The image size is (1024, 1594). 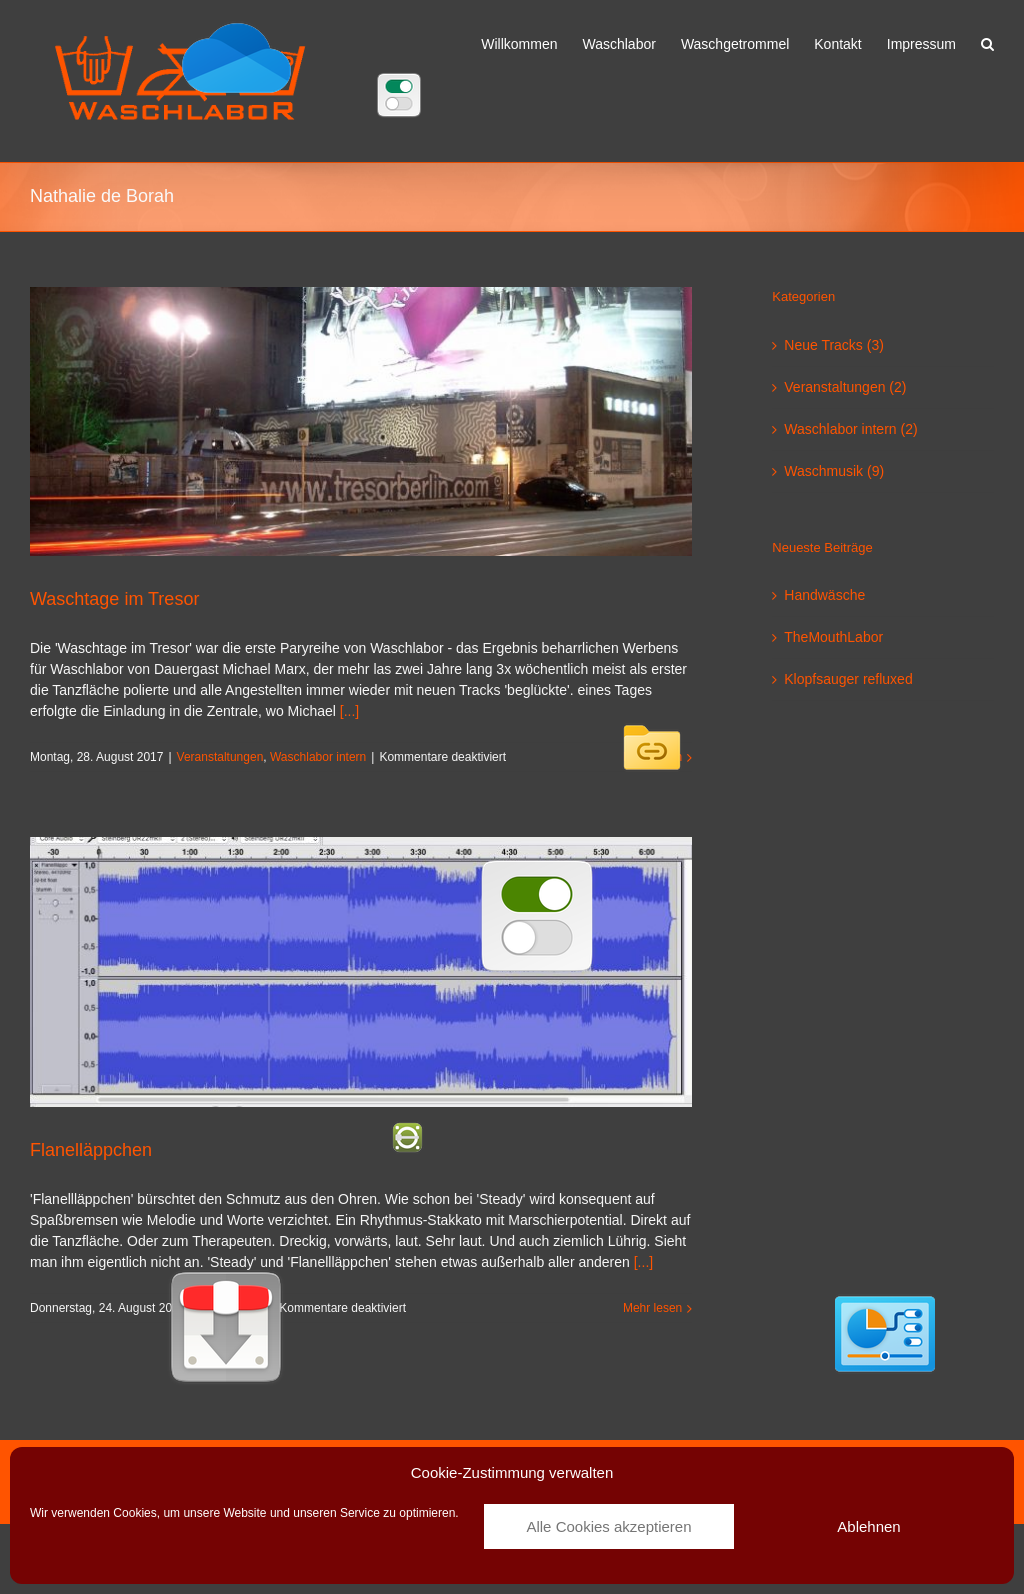 I want to click on open LibreCAD application, so click(x=407, y=1137).